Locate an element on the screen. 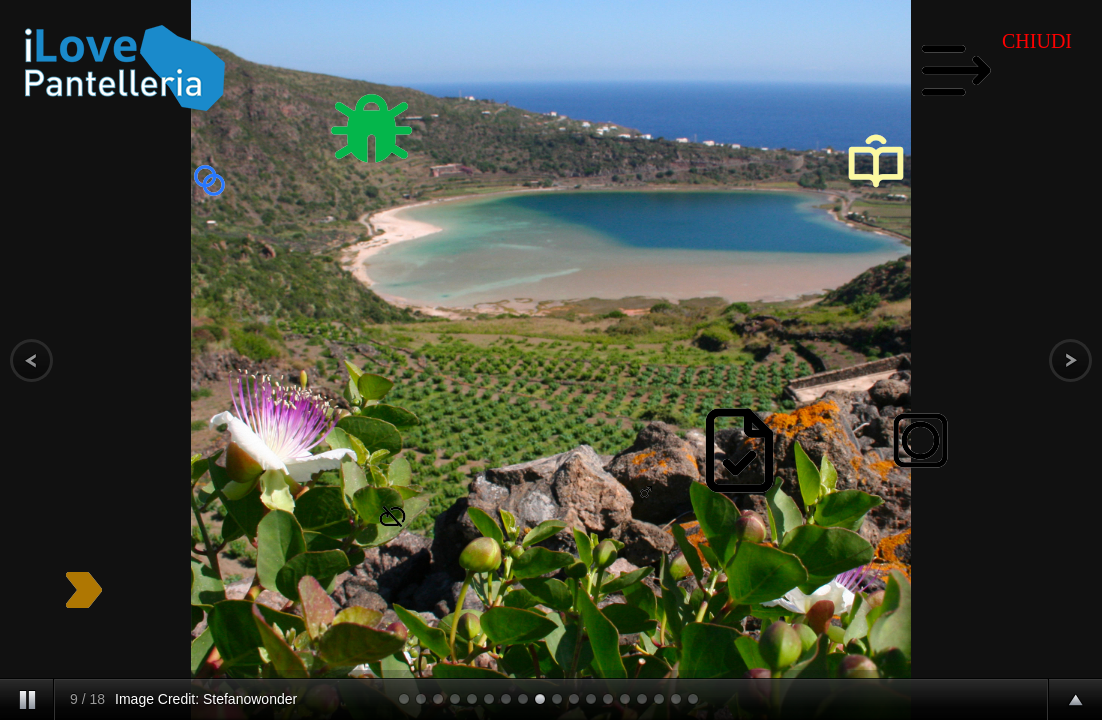 Image resolution: width=1102 pixels, height=720 pixels. view venn diagram or comparison chart is located at coordinates (209, 180).